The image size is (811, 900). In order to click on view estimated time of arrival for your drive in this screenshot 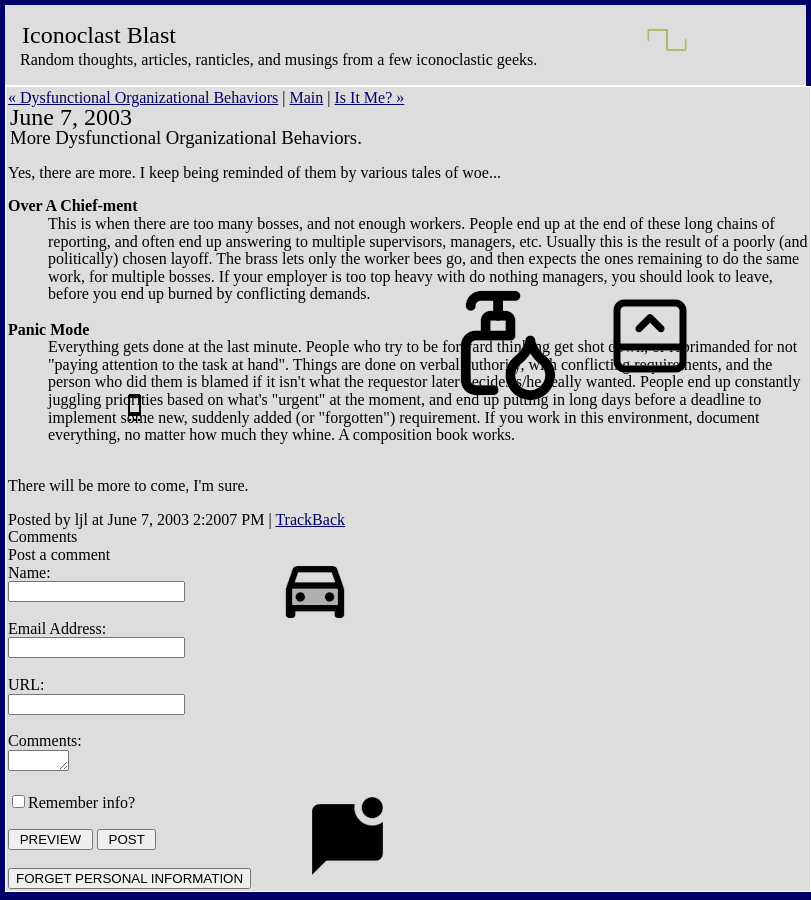, I will do `click(315, 592)`.